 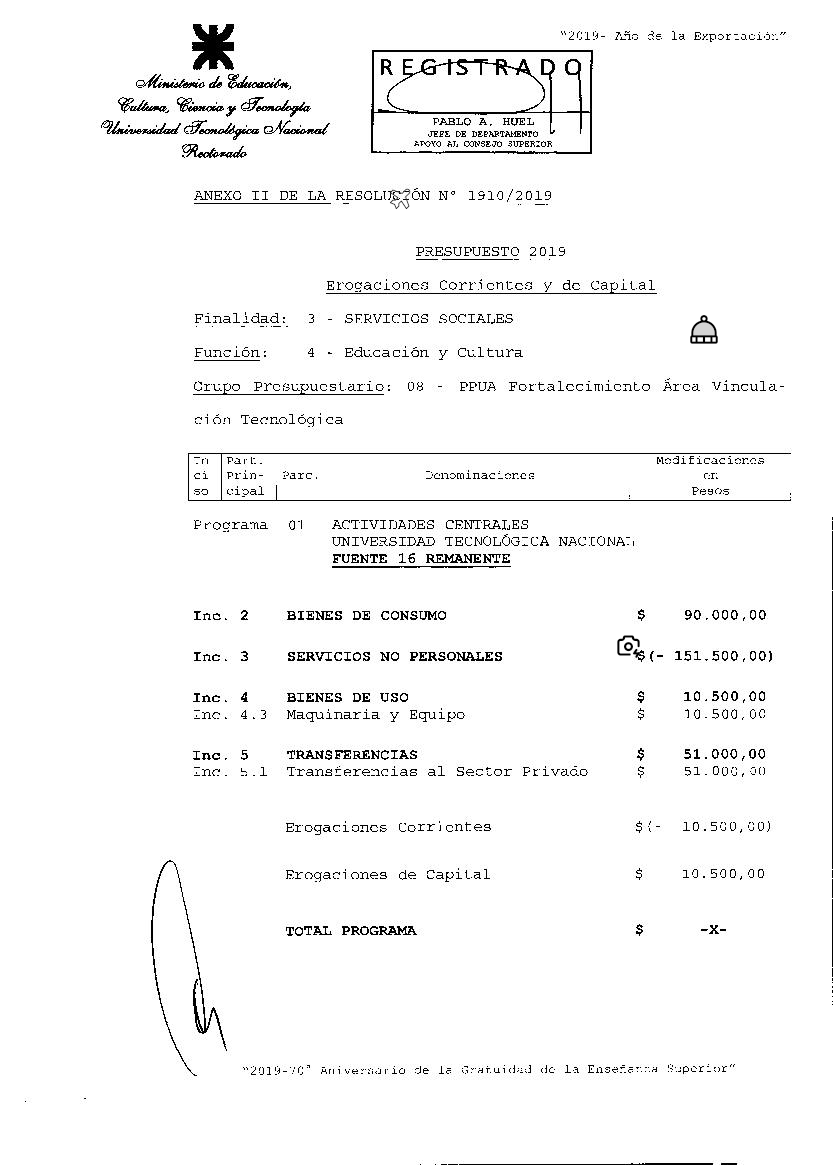 I want to click on enable airplane mode, so click(x=400, y=198).